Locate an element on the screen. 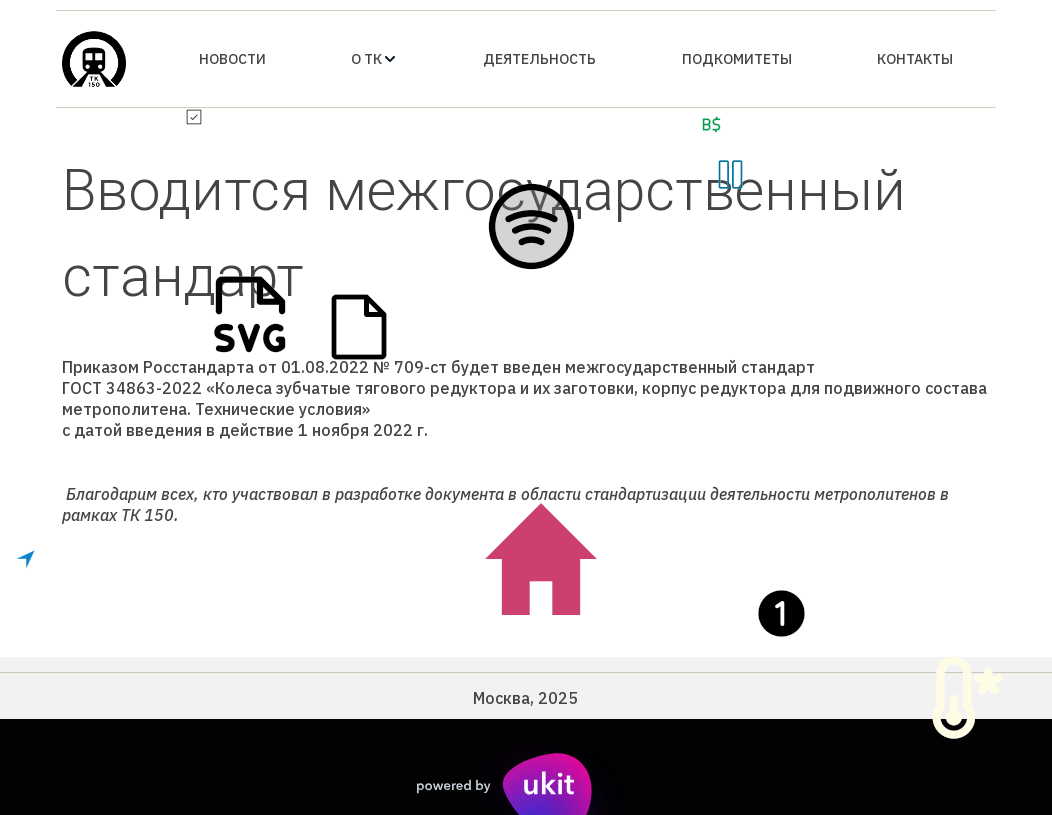  switch to column view layout is located at coordinates (730, 174).